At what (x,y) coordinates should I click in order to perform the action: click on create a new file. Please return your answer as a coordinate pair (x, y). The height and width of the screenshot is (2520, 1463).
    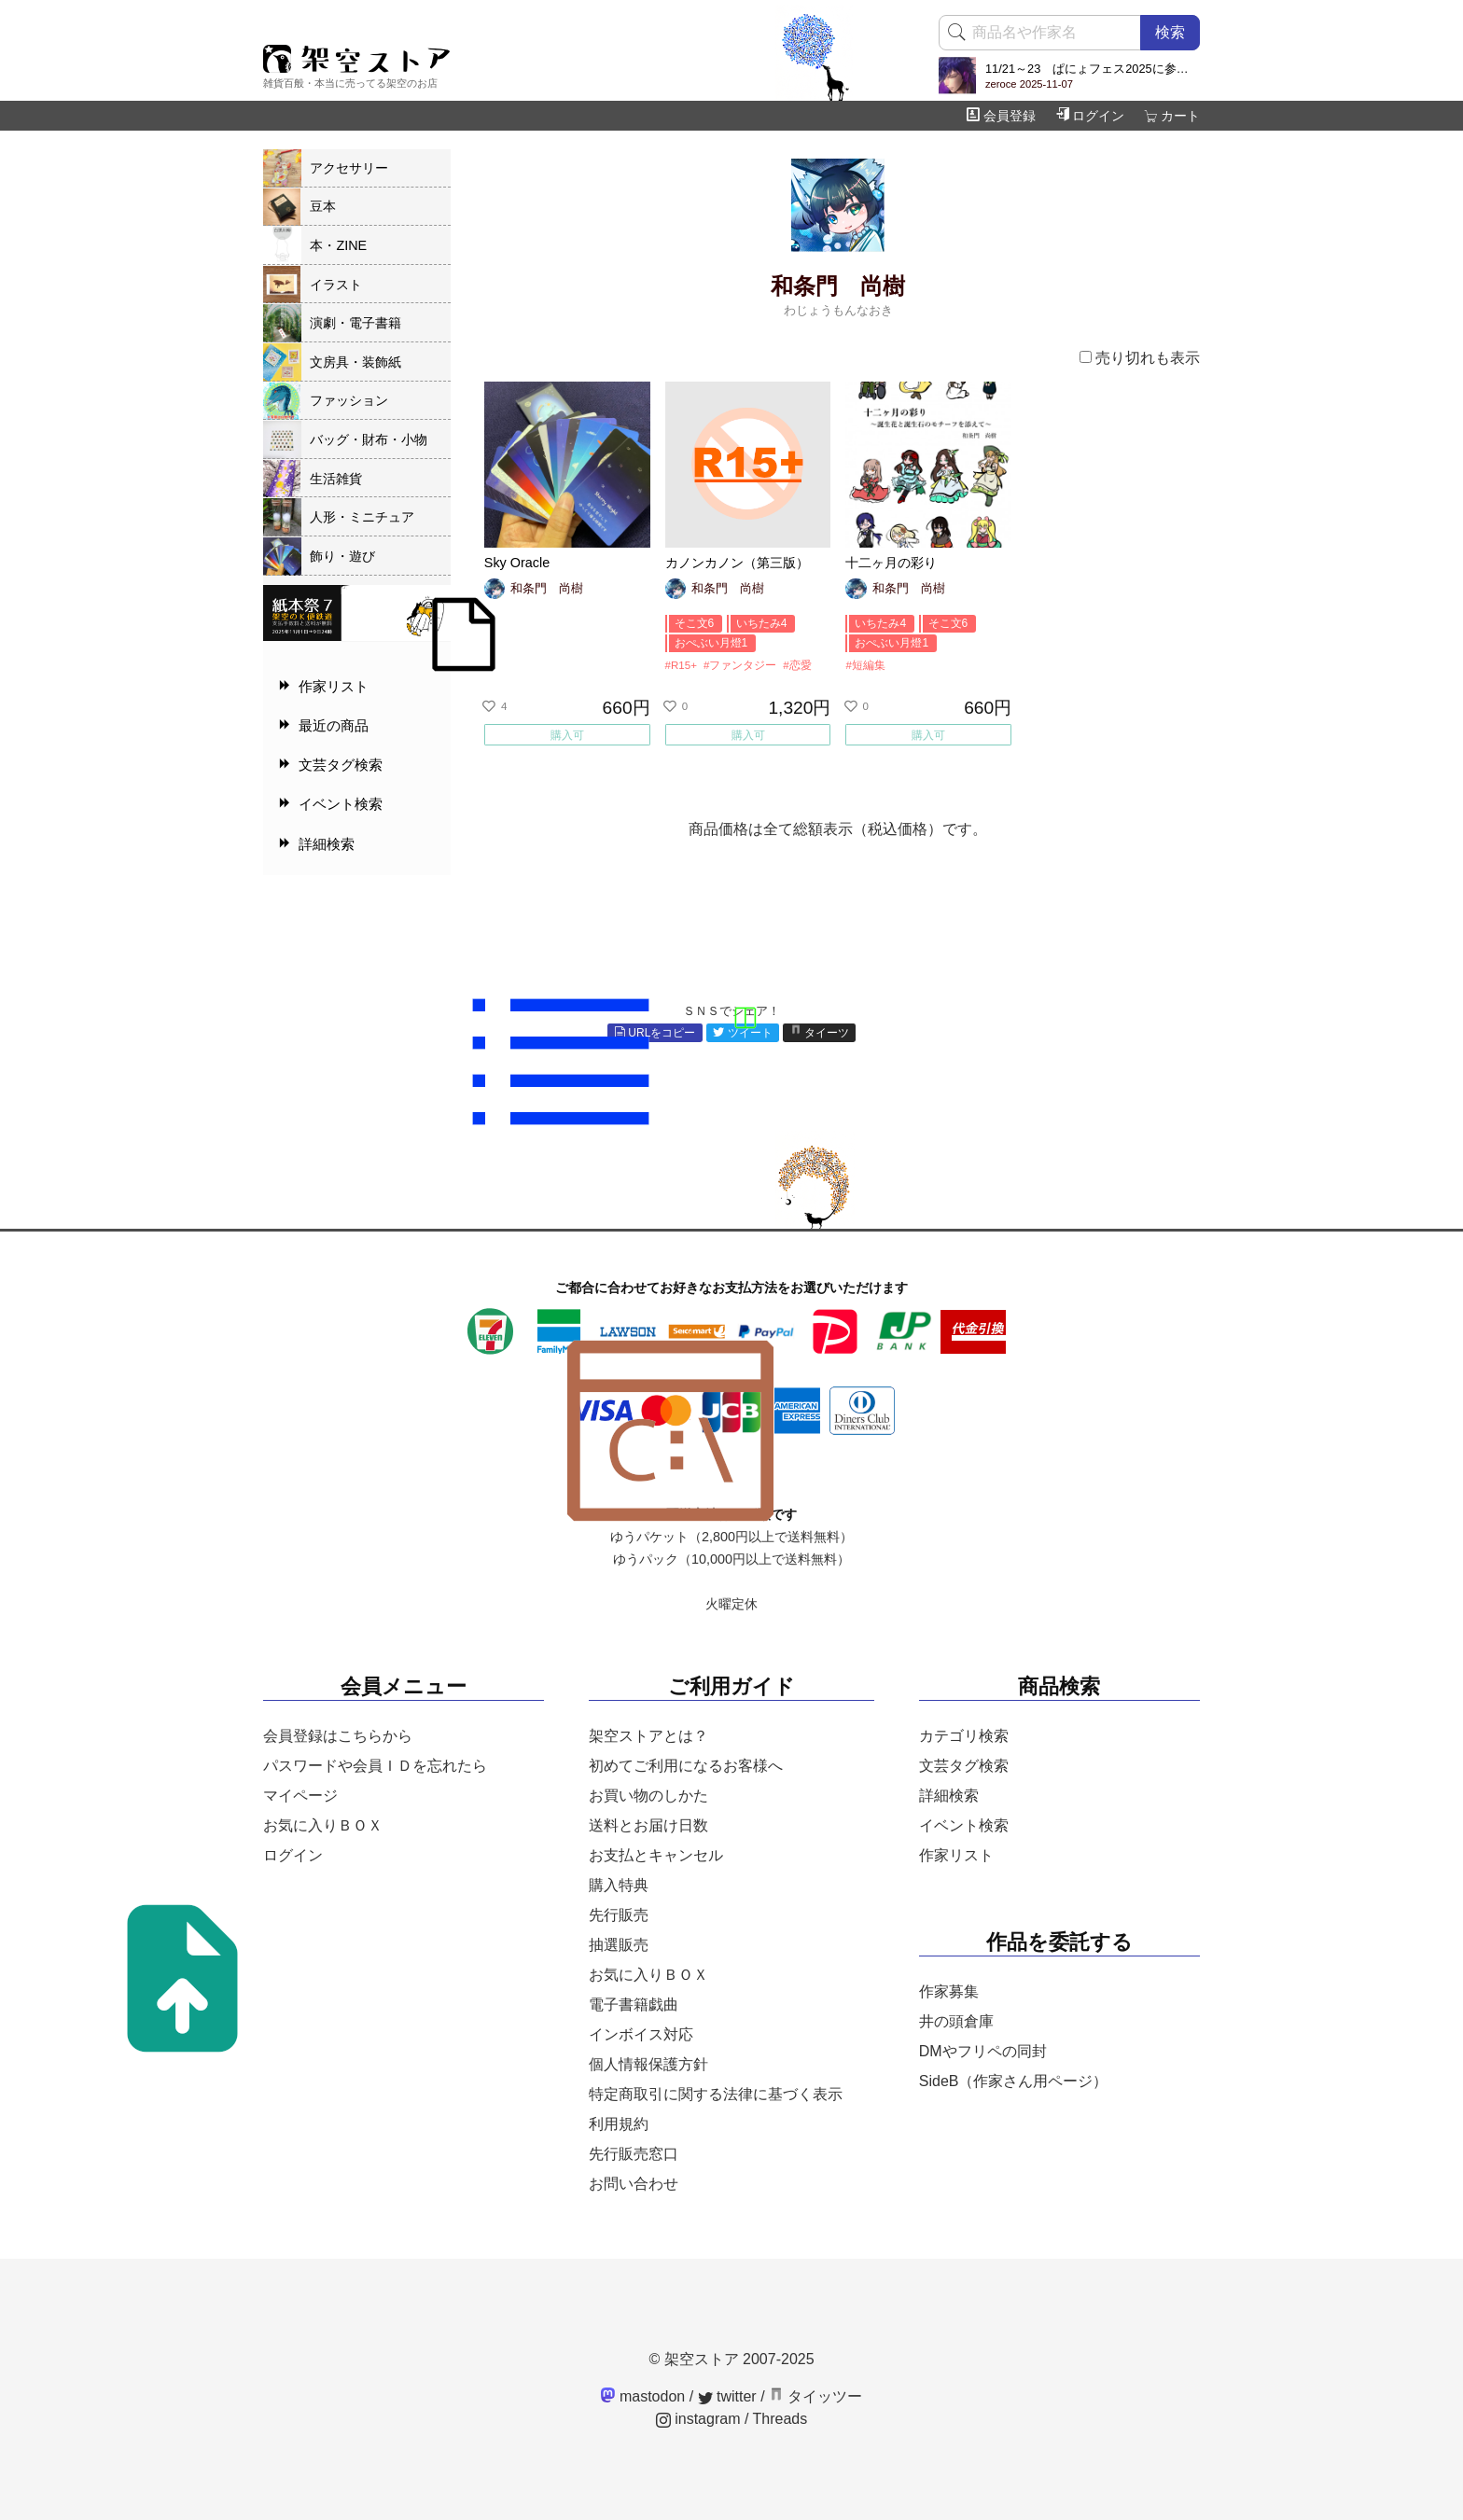
    Looking at the image, I should click on (464, 634).